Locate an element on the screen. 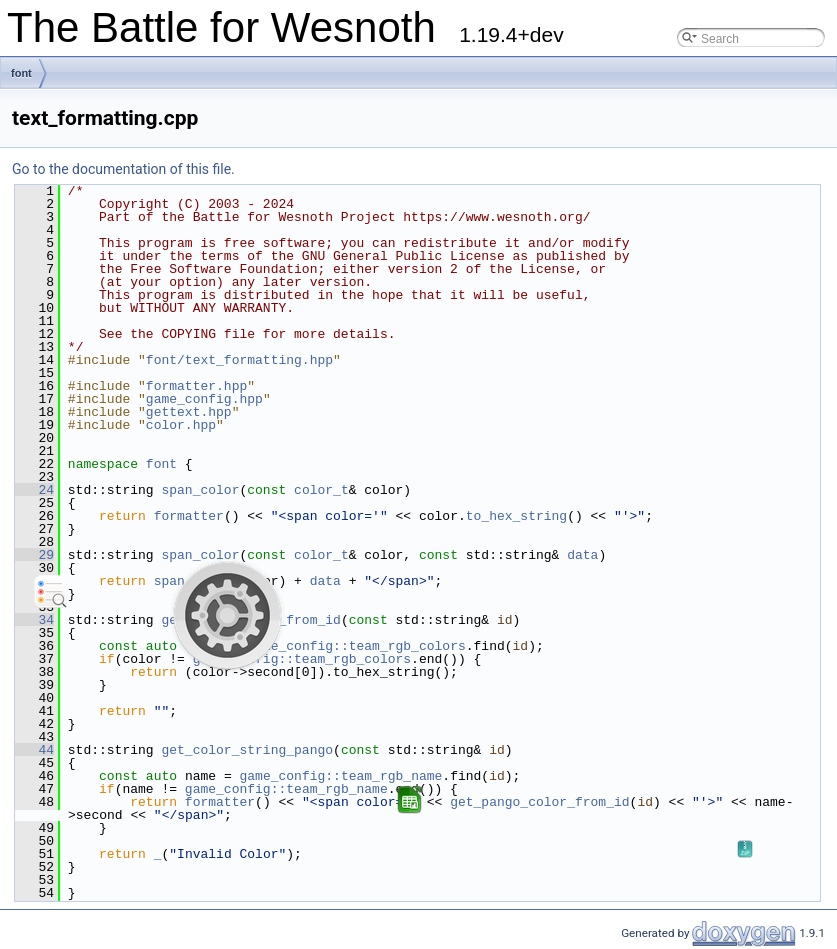 This screenshot has height=949, width=837. open LibreOffice Calc spreadsheet application is located at coordinates (409, 799).